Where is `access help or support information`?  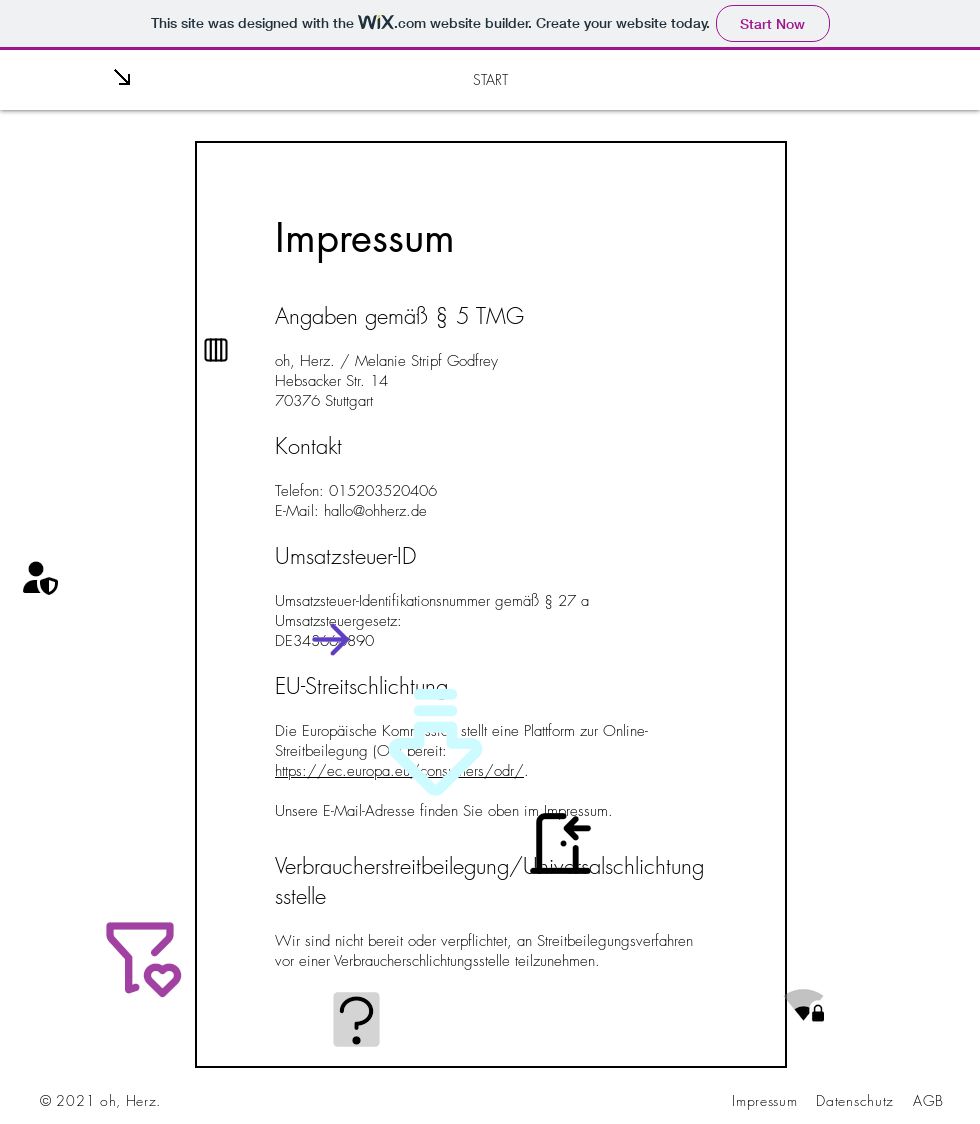 access help or support information is located at coordinates (356, 1019).